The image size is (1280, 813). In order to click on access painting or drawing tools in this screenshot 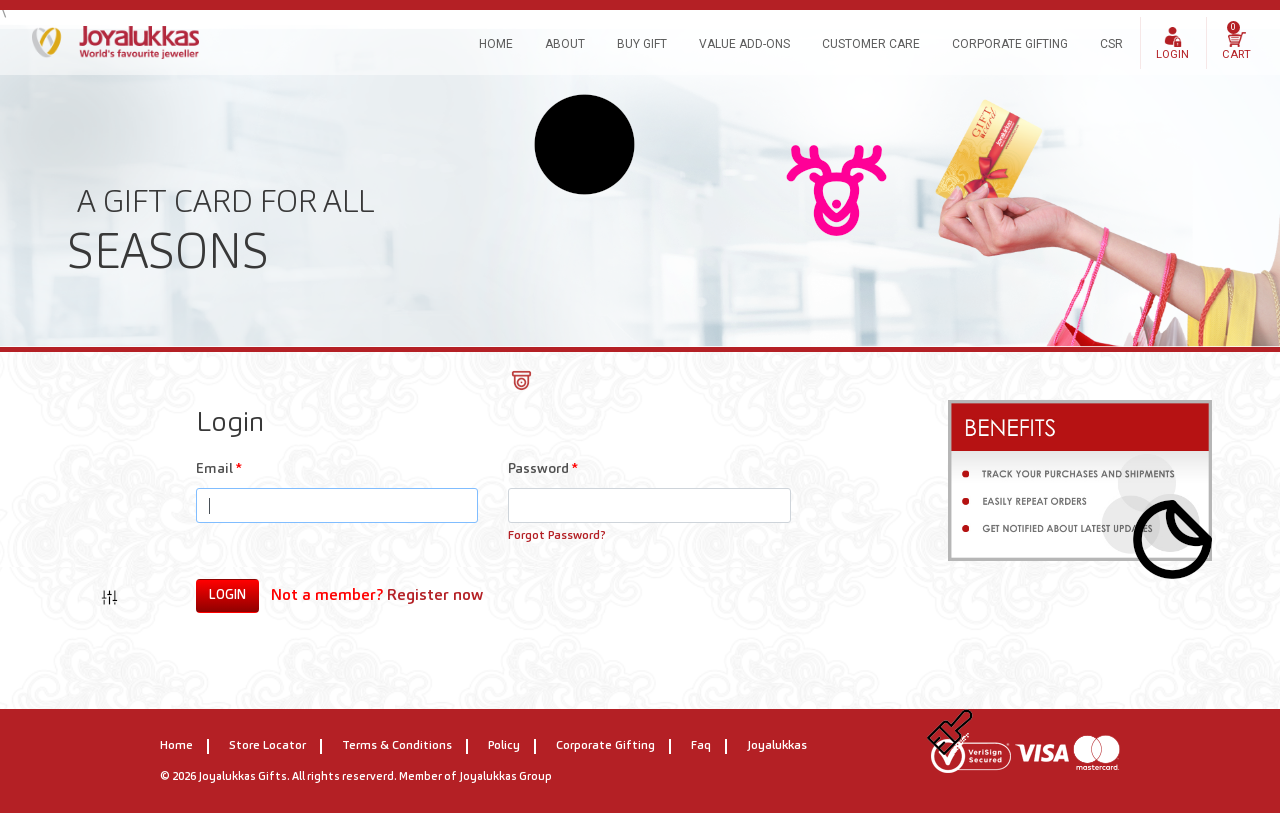, I will do `click(950, 731)`.